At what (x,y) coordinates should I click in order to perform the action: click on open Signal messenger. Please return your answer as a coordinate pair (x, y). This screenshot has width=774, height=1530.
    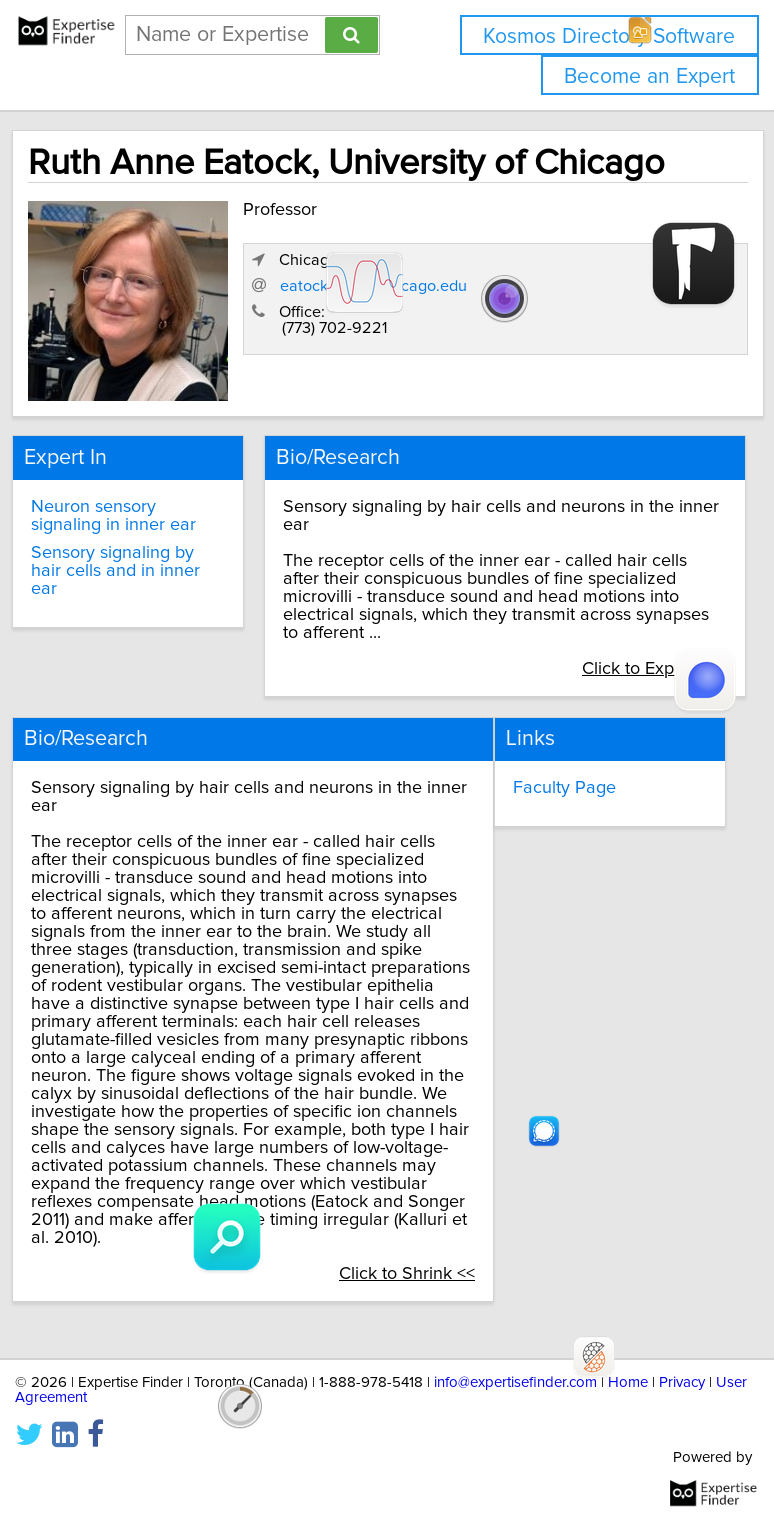
    Looking at the image, I should click on (544, 1131).